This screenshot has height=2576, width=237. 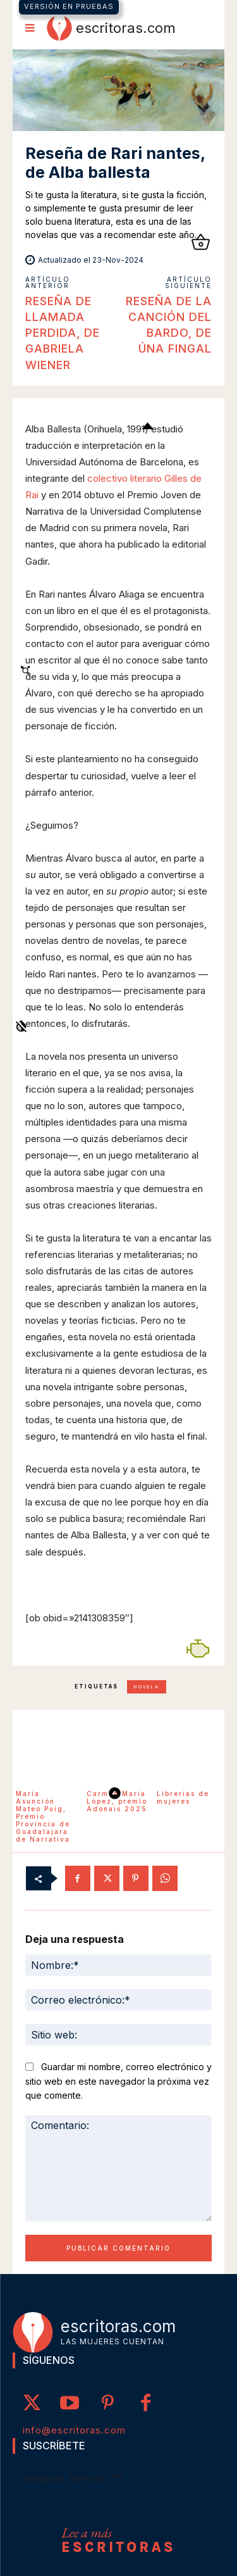 What do you see at coordinates (200, 242) in the screenshot?
I see `view your shopping basket` at bounding box center [200, 242].